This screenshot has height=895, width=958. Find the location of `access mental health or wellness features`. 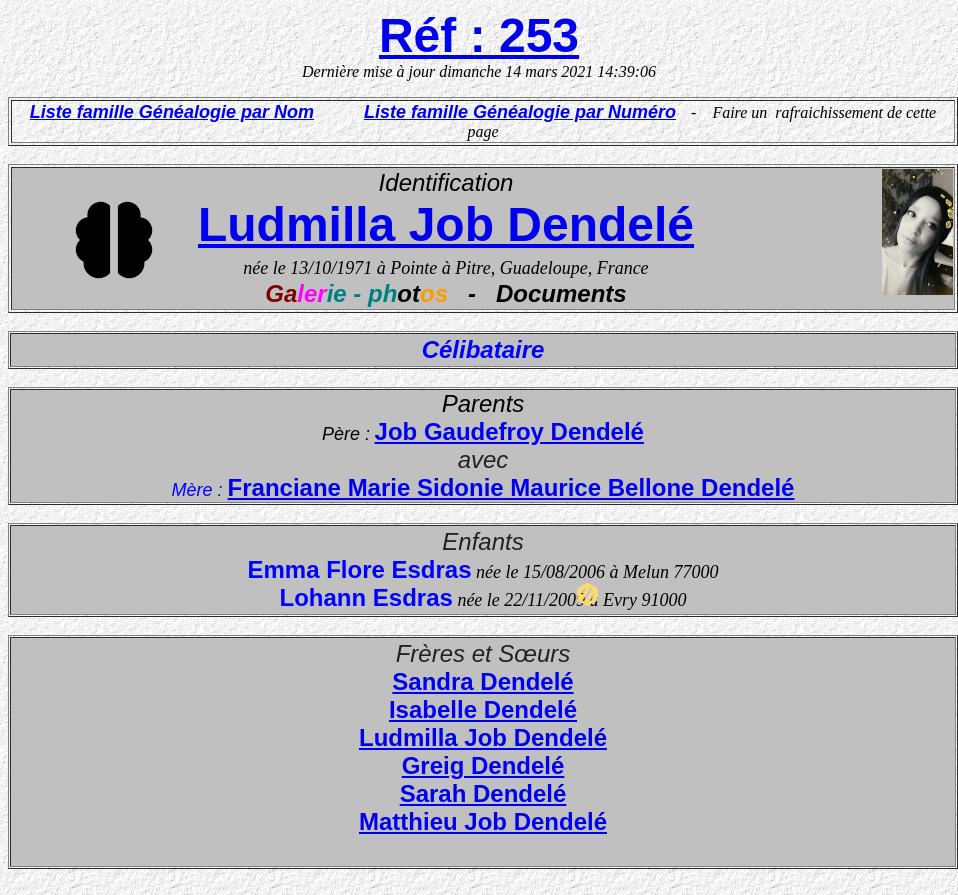

access mental health or wellness features is located at coordinates (114, 240).